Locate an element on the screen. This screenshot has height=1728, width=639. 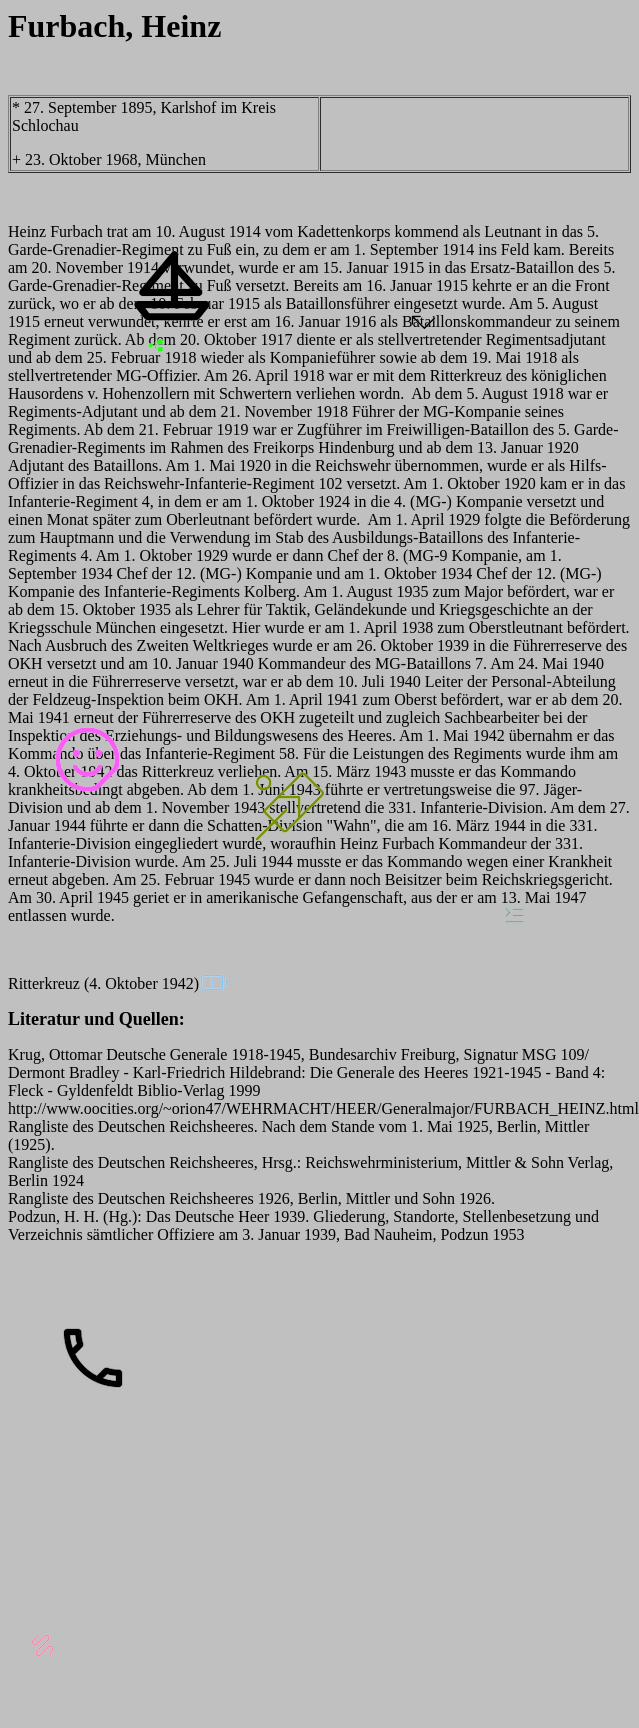
cricket sport or game category is located at coordinates (286, 805).